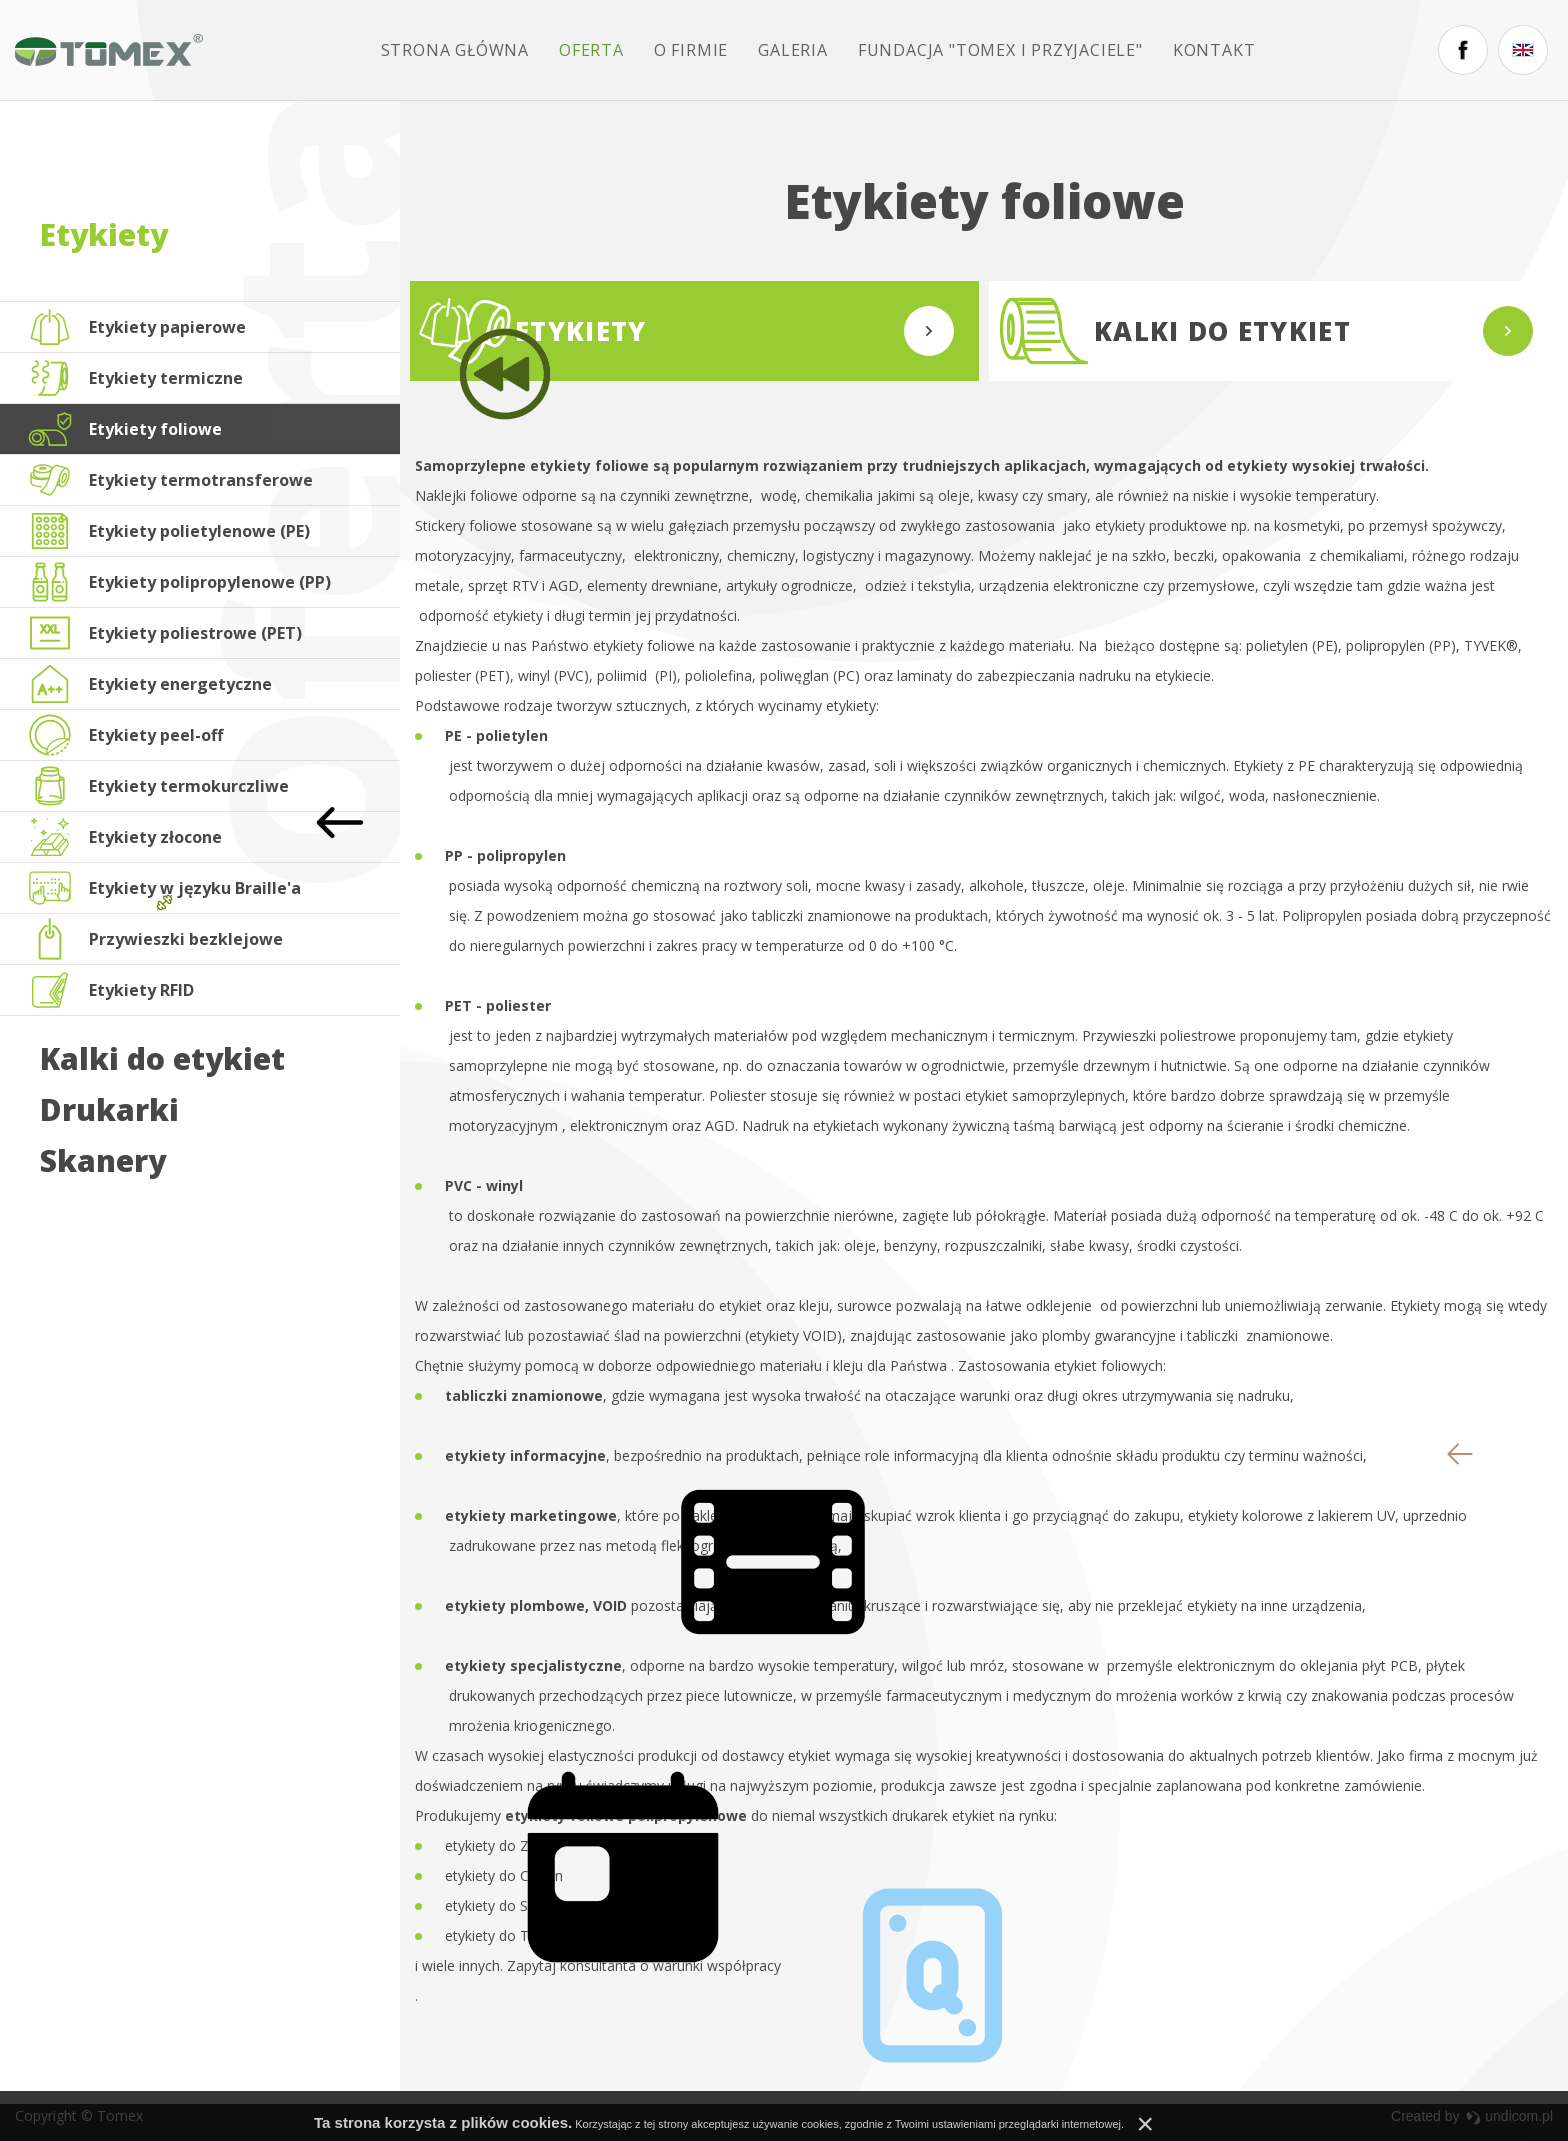 The height and width of the screenshot is (2141, 1568). Describe the element at coordinates (1460, 1454) in the screenshot. I see `go back to the previous screen` at that location.